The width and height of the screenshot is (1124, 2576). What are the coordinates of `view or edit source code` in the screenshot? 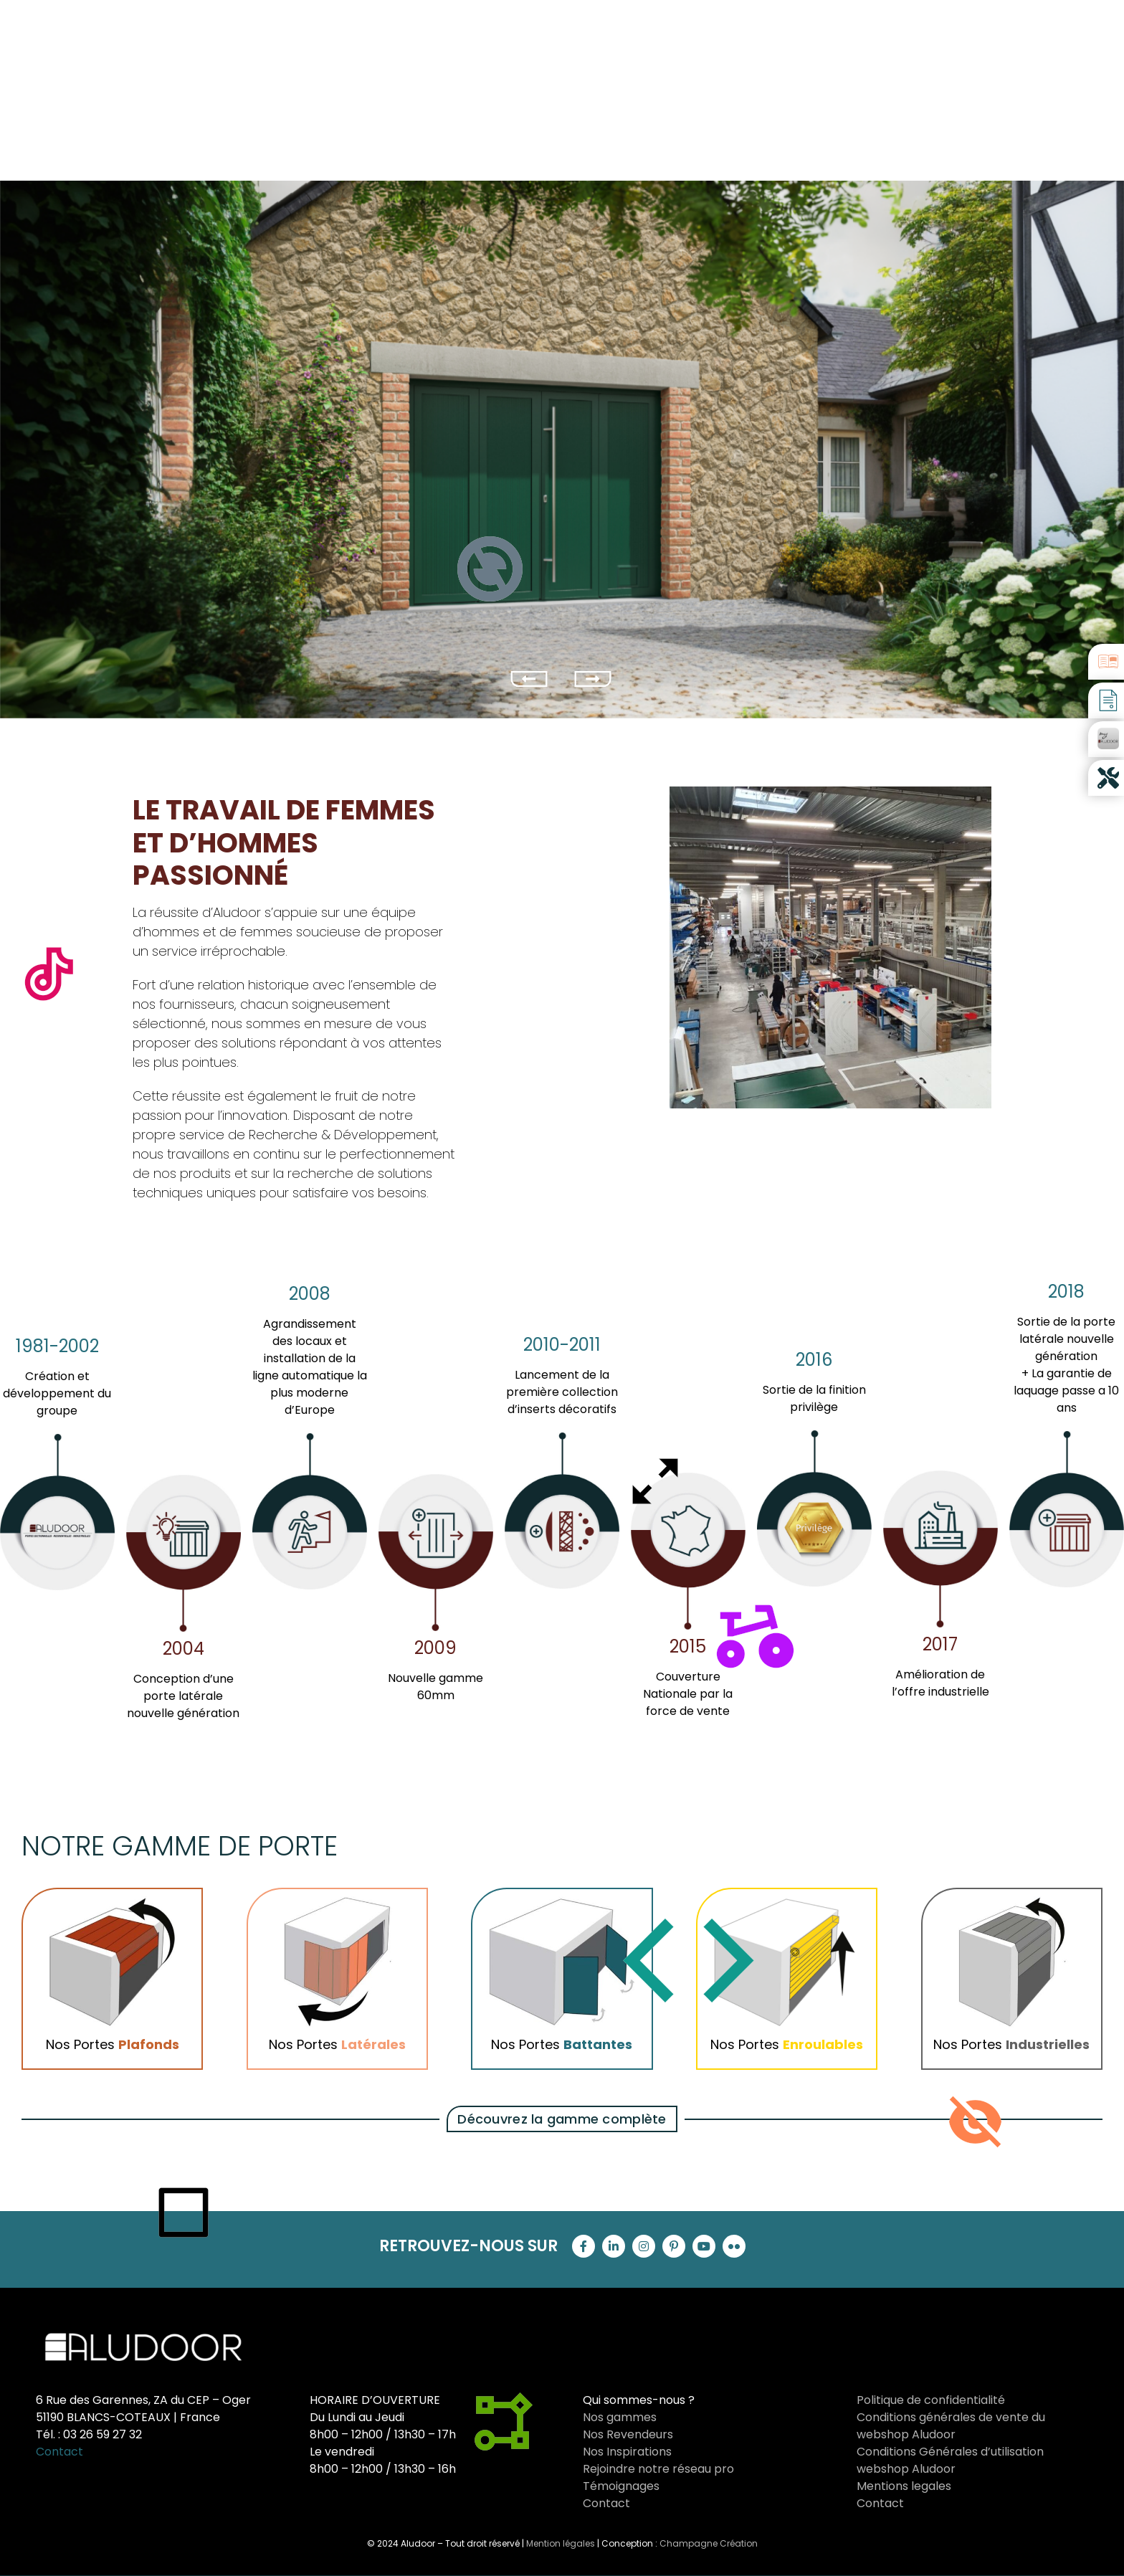 It's located at (688, 1960).